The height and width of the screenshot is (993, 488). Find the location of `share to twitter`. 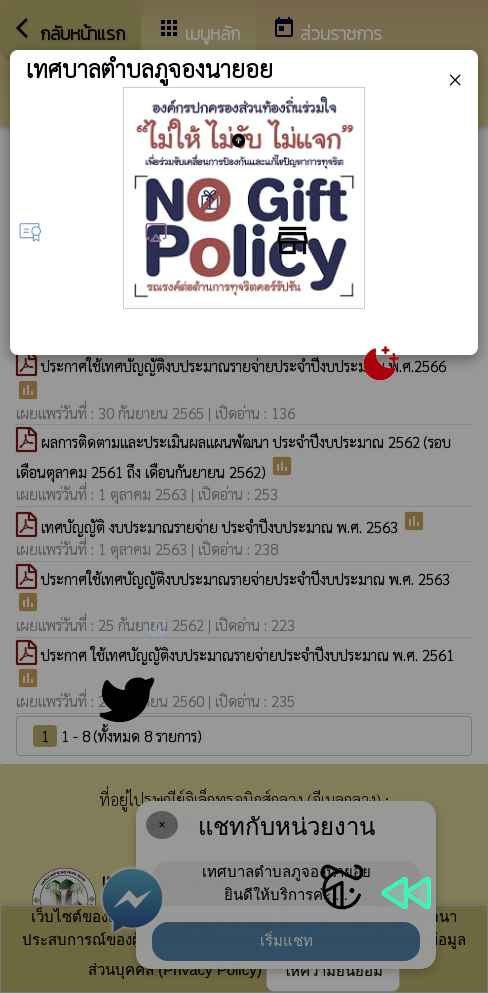

share to twitter is located at coordinates (127, 700).